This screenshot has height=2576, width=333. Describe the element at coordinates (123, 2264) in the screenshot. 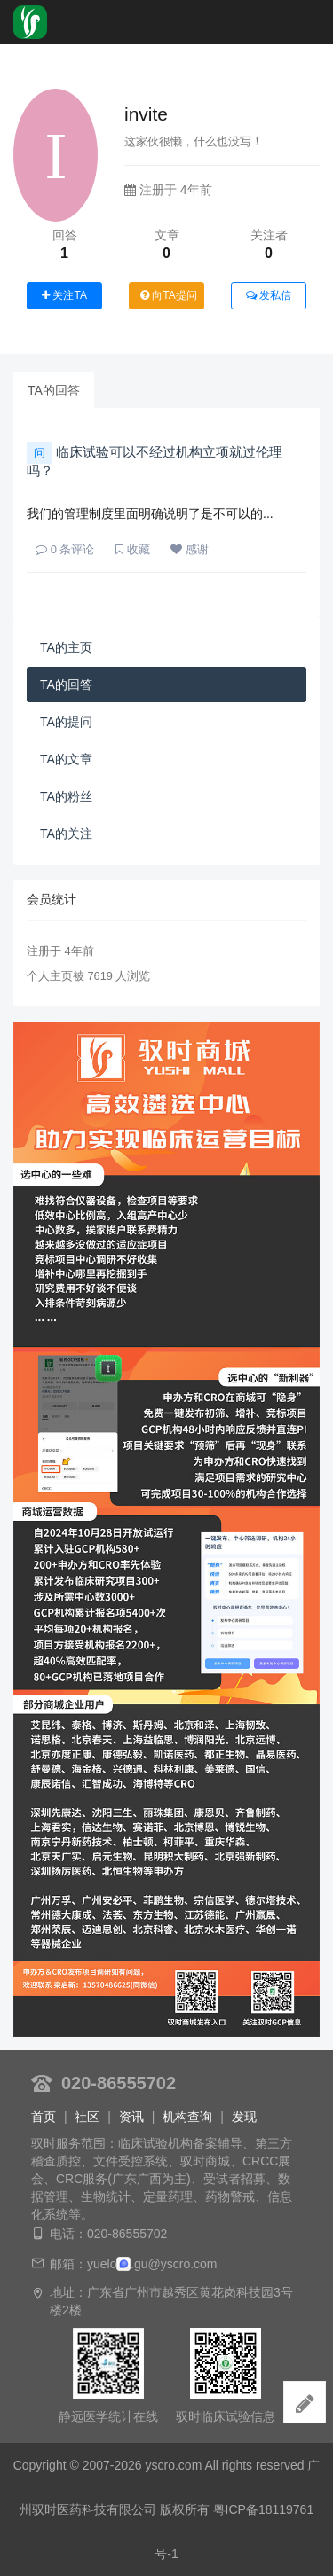

I see `open the texts messaging app` at that location.